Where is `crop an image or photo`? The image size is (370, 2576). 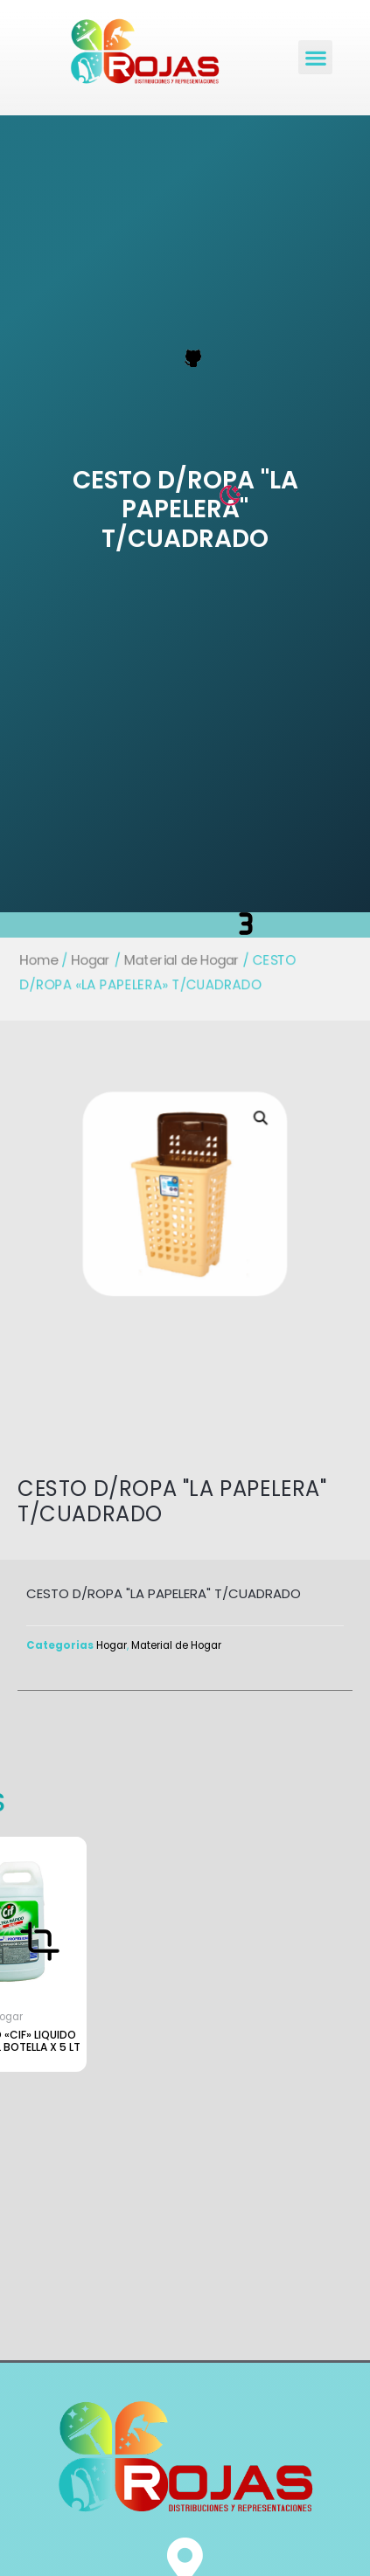
crop an image or photo is located at coordinates (39, 1941).